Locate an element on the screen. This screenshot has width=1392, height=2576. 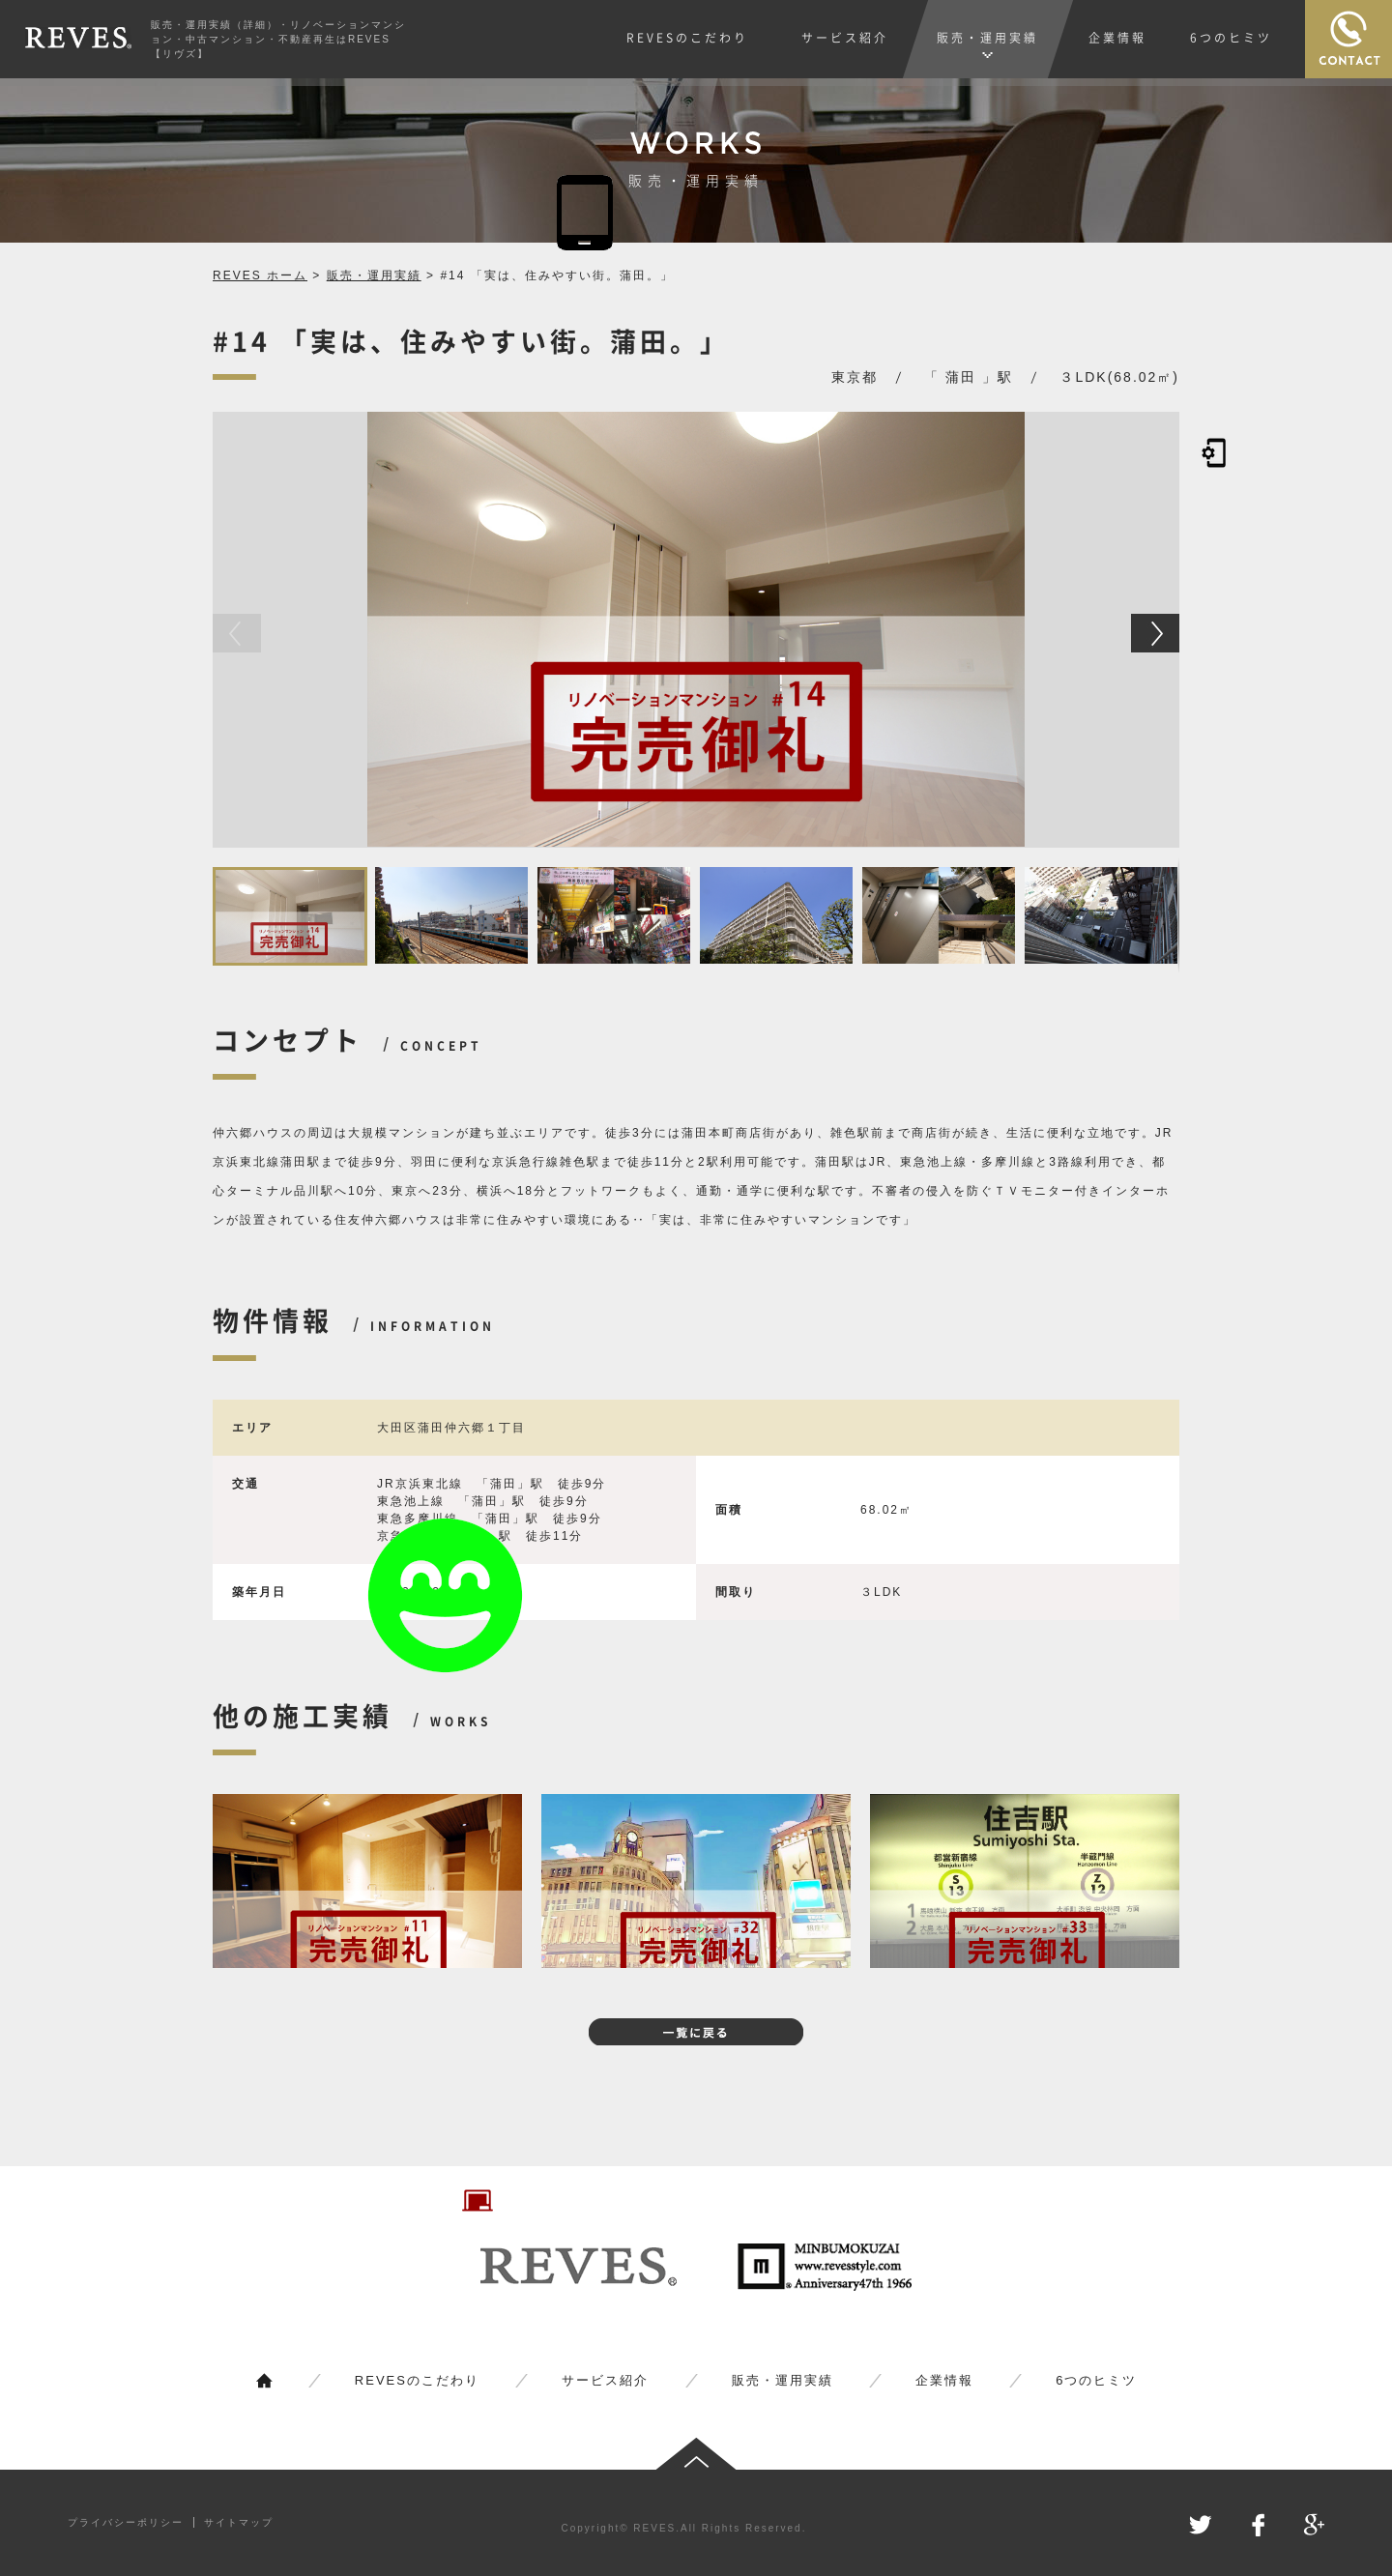
access whiteboard or presentation mode is located at coordinates (478, 2201).